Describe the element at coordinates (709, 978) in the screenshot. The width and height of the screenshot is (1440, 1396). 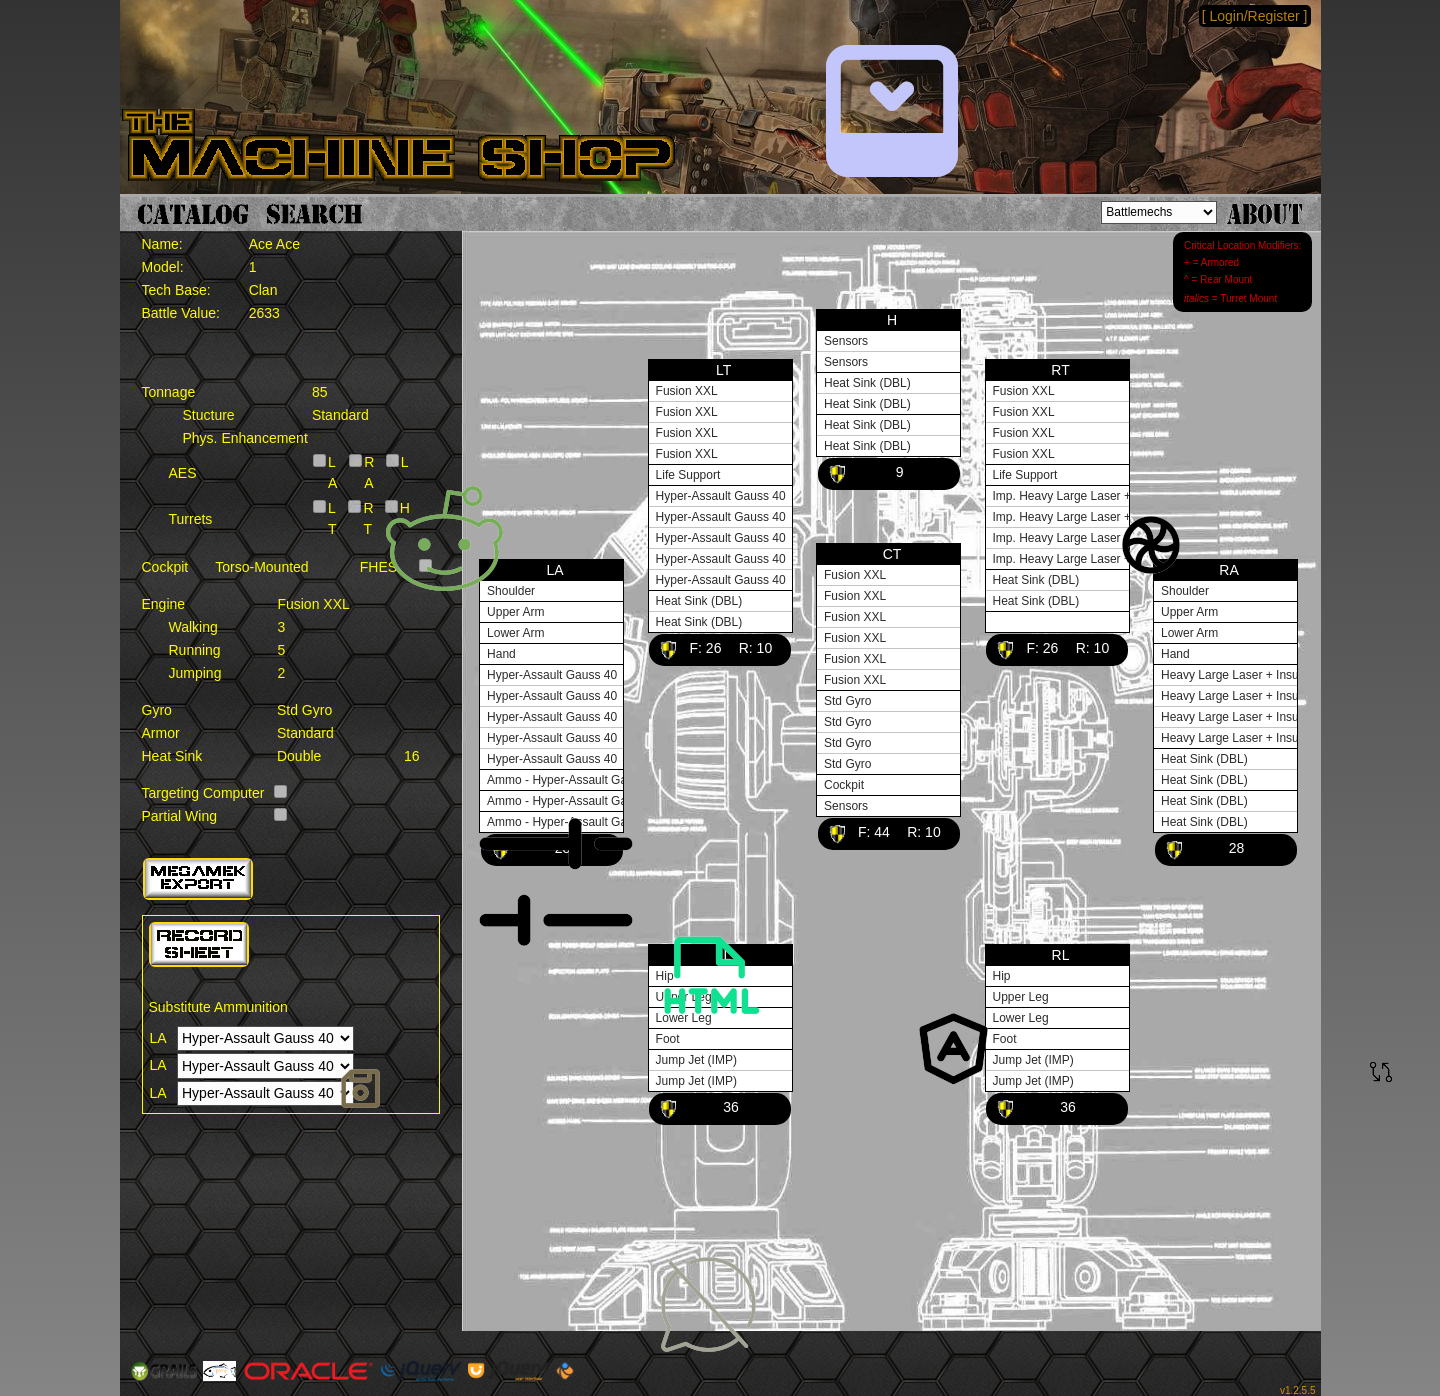
I see `open an HTML file` at that location.